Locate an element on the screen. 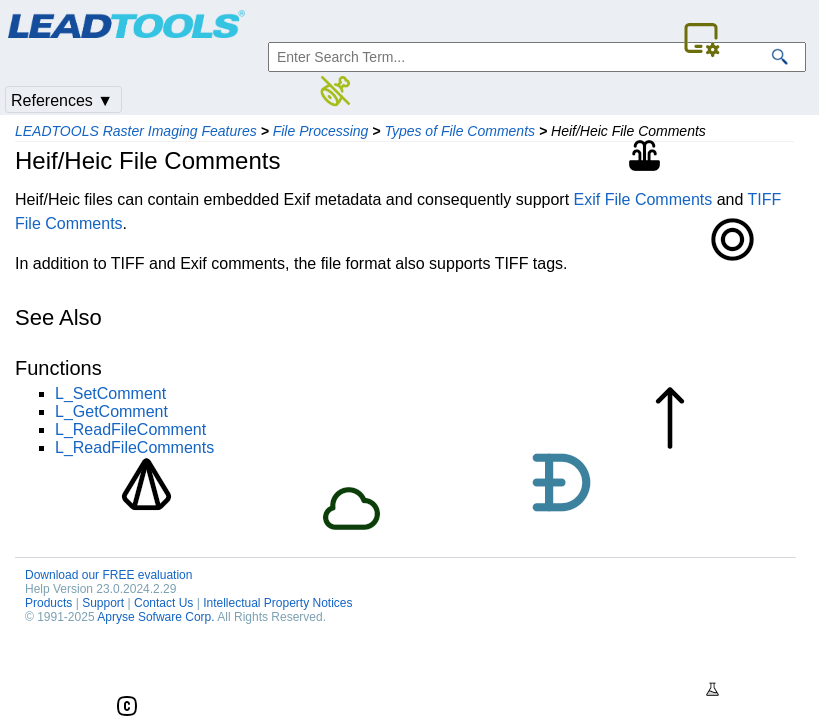  playstation circle button icon is located at coordinates (732, 239).